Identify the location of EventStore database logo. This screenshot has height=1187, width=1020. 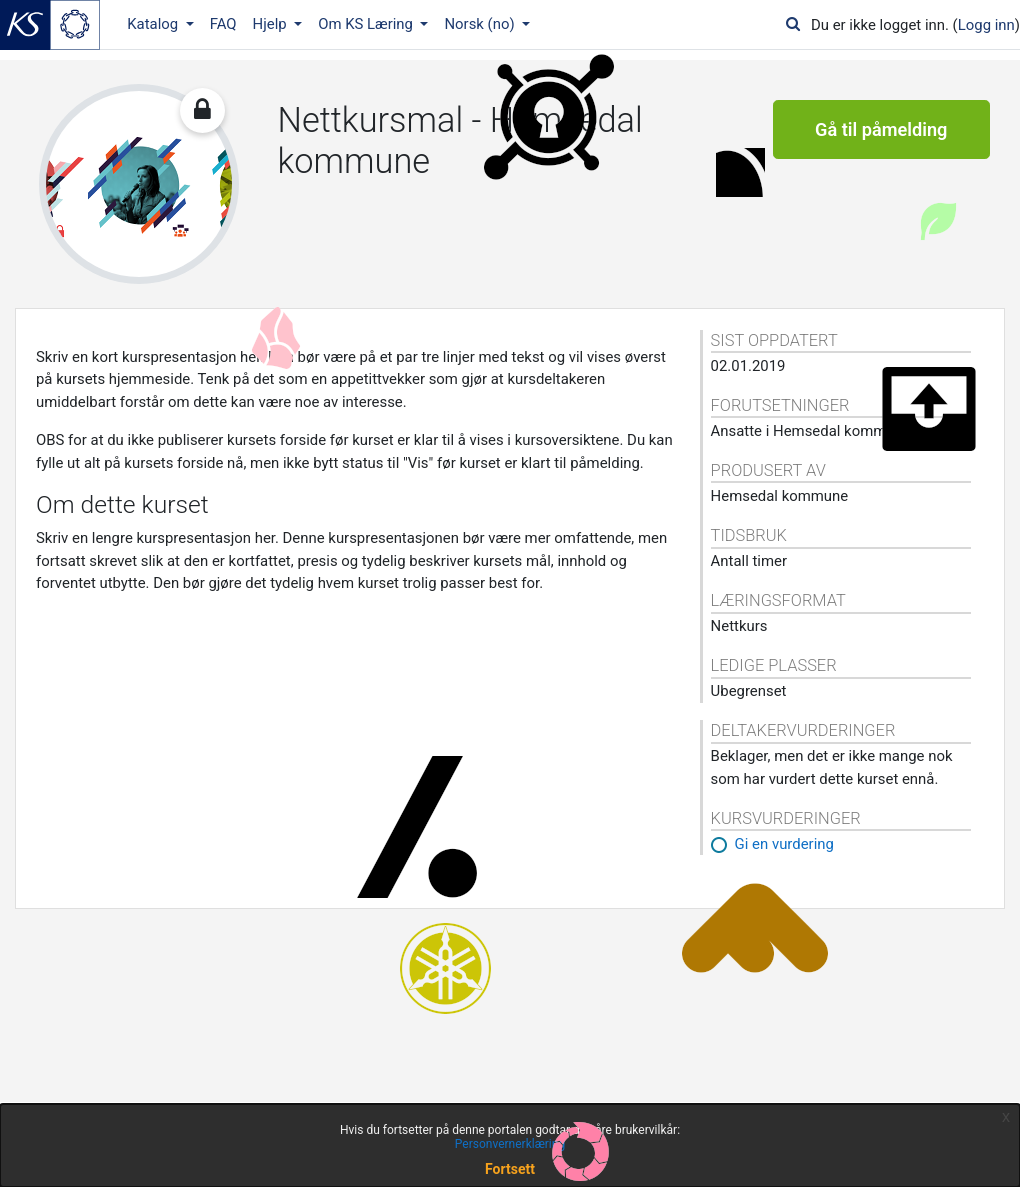
(580, 1151).